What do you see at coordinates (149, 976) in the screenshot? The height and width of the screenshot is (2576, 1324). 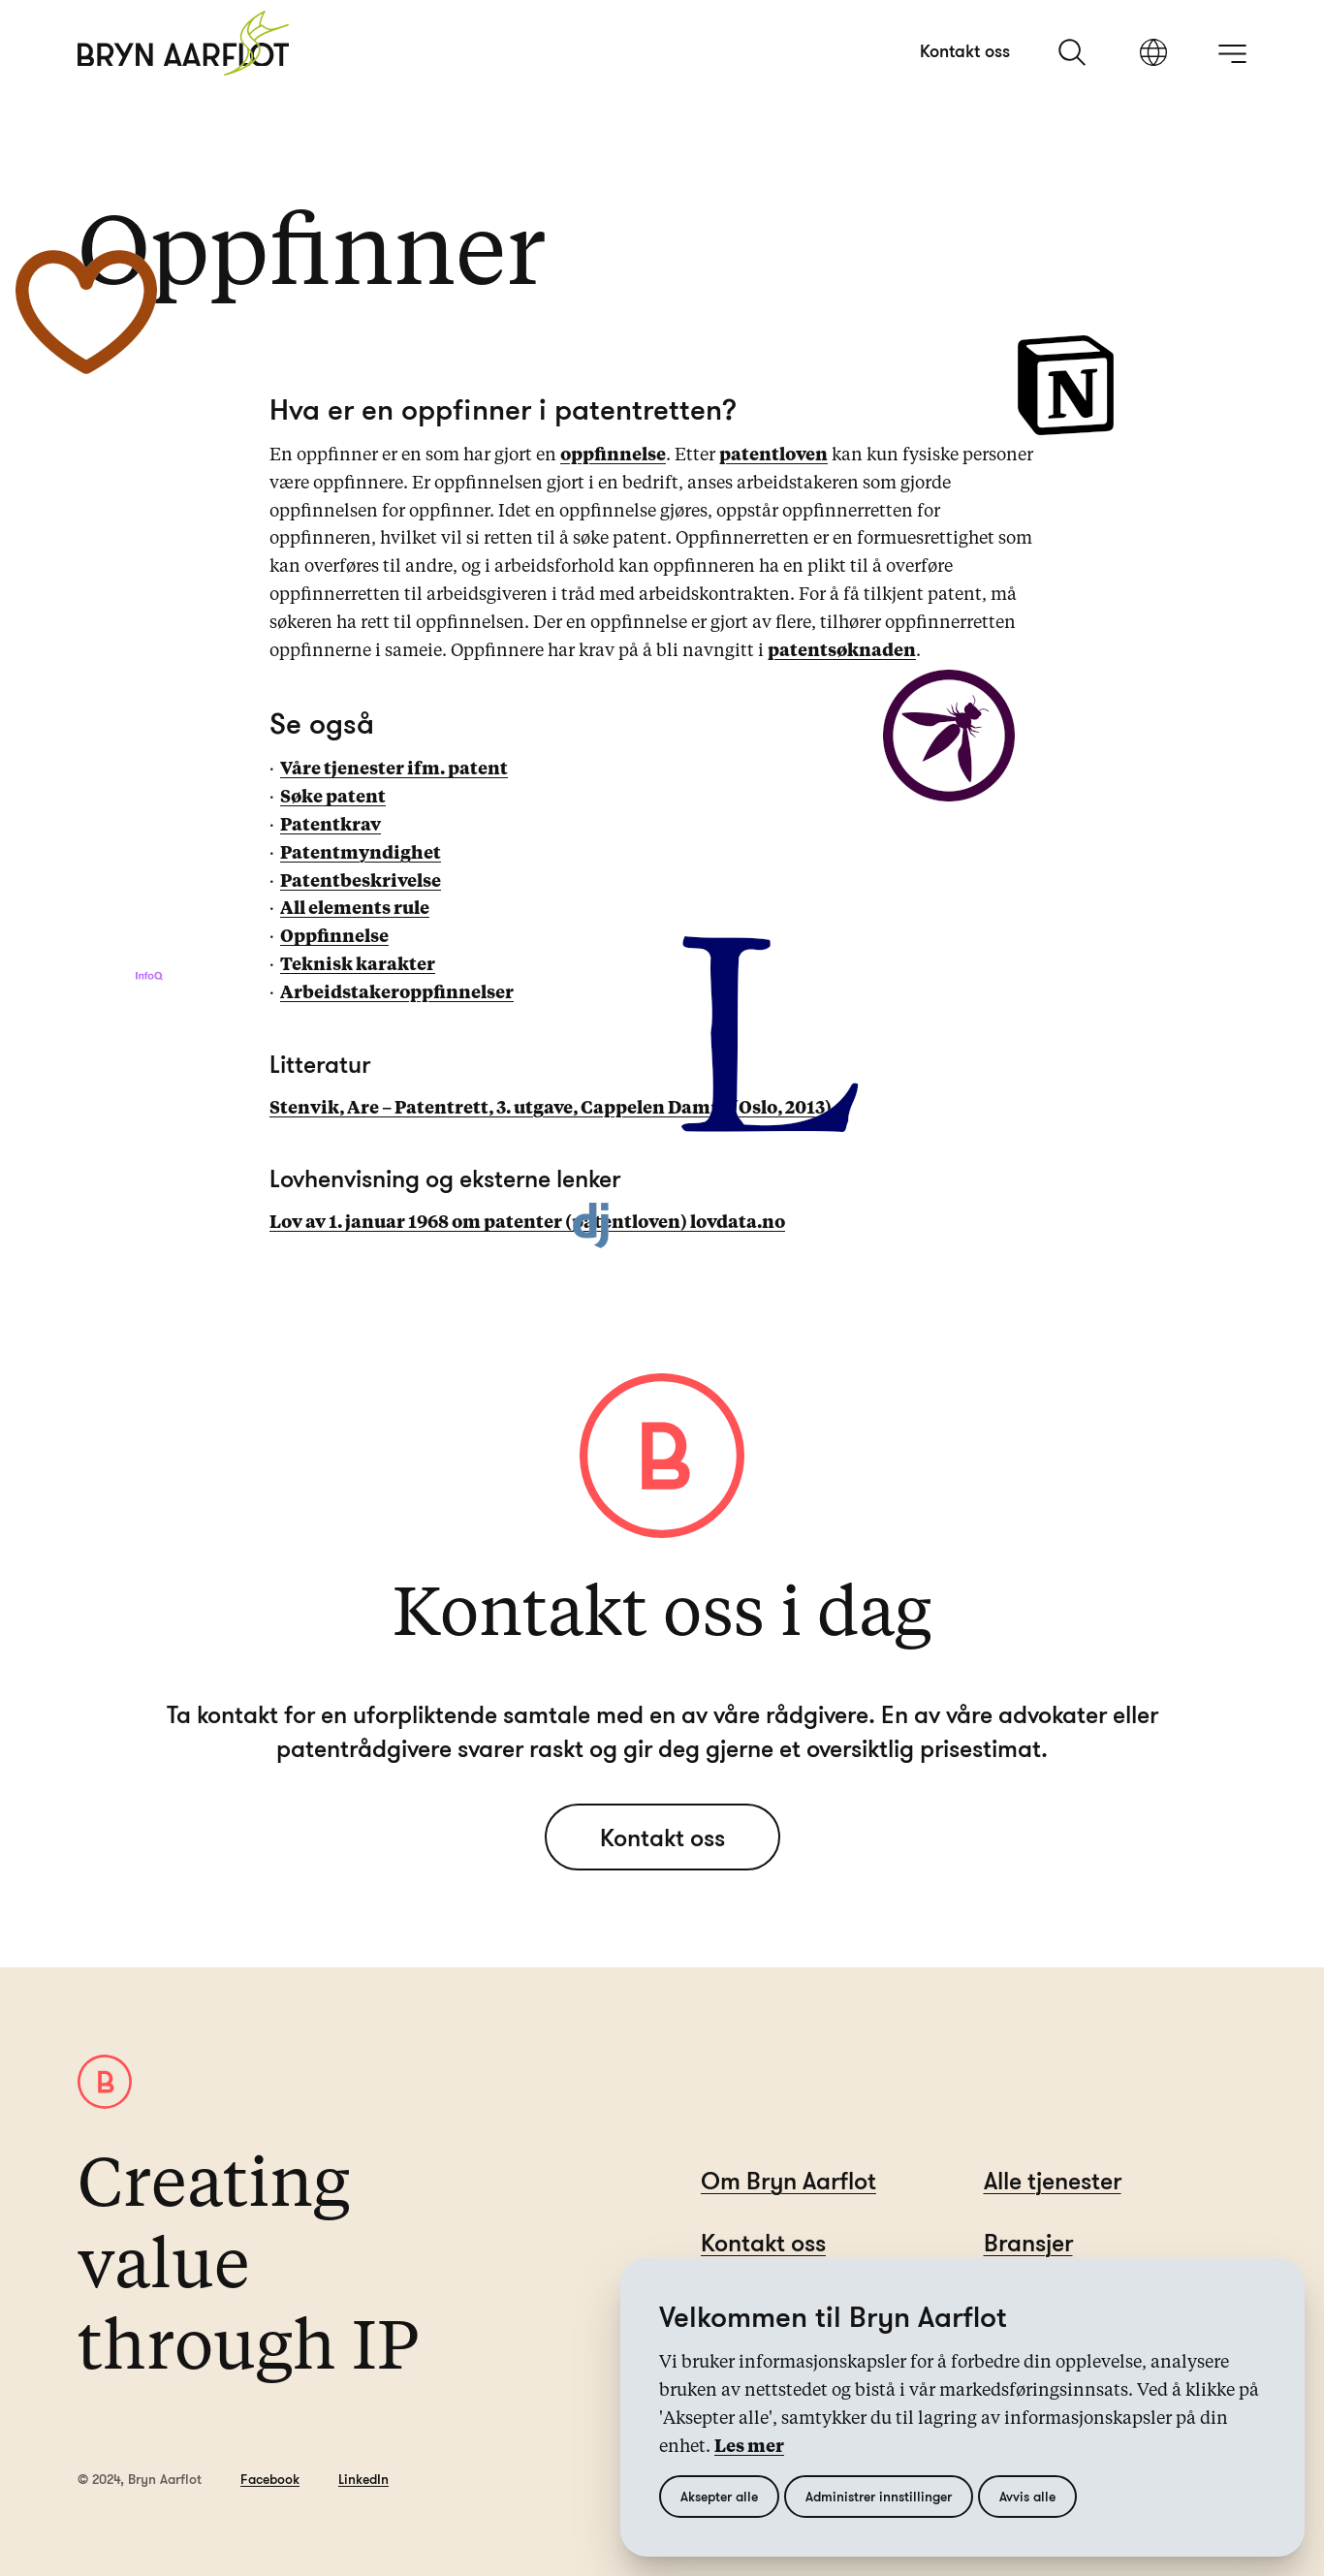 I see `visit the InfoQ website` at bounding box center [149, 976].